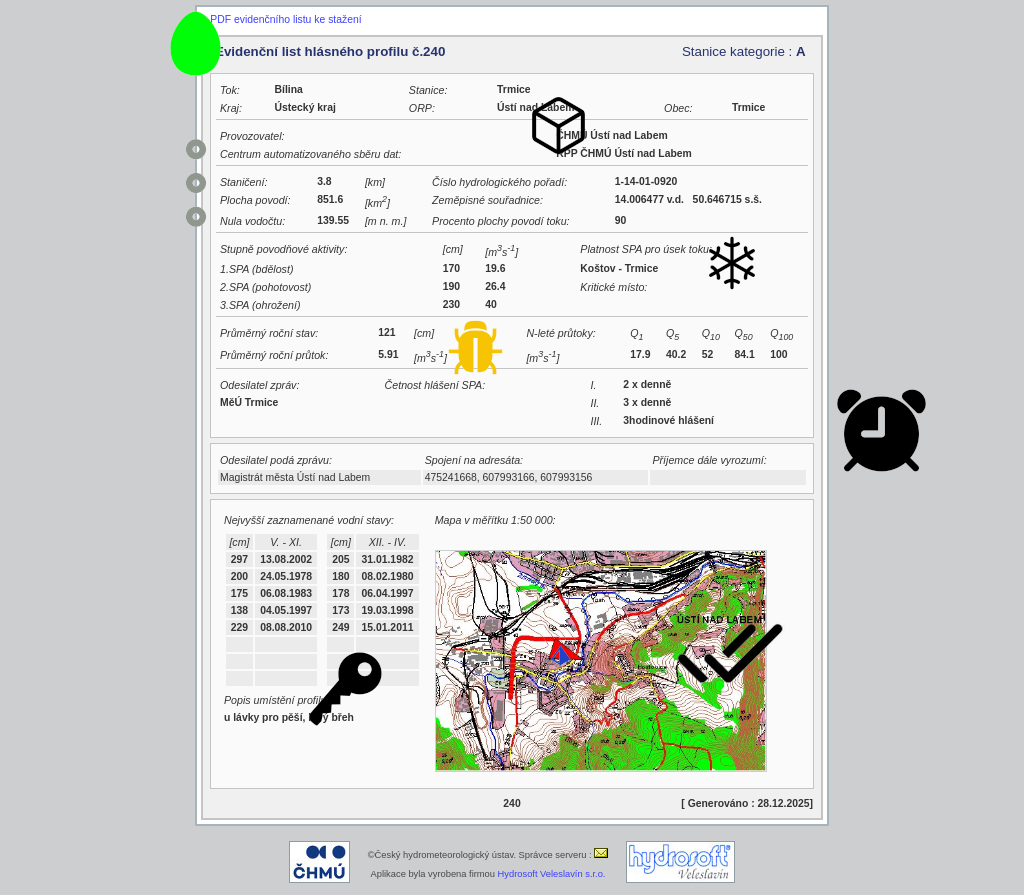  Describe the element at coordinates (558, 125) in the screenshot. I see `view 3D model or object` at that location.